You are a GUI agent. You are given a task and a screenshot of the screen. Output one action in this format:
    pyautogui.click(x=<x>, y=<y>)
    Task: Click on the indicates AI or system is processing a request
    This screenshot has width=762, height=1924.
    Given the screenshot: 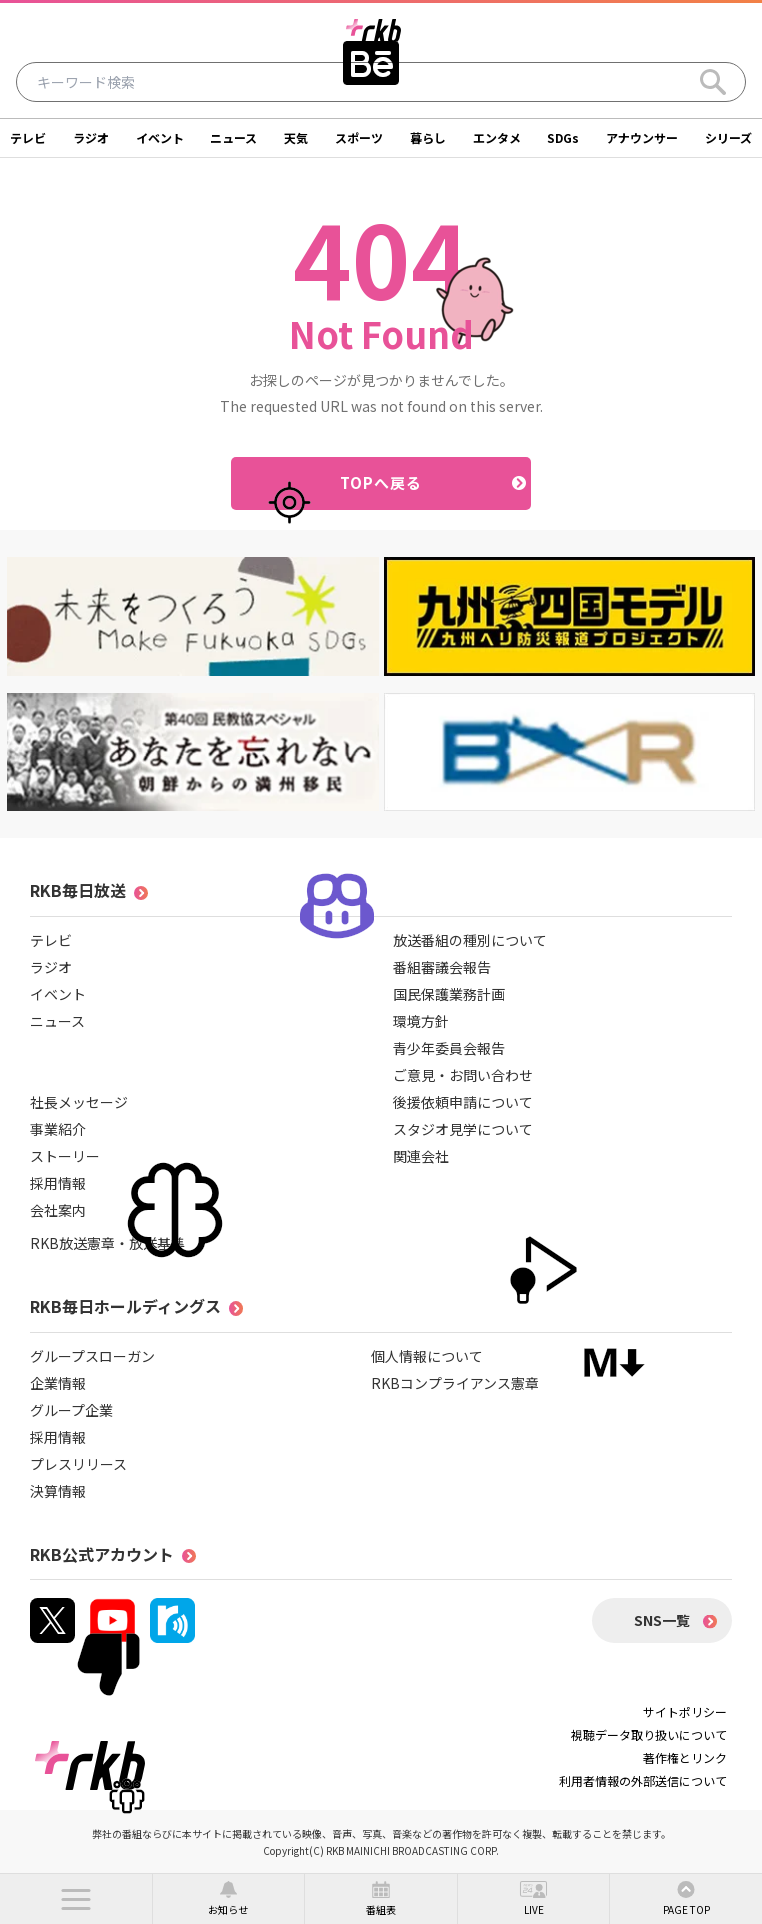 What is the action you would take?
    pyautogui.click(x=175, y=1210)
    